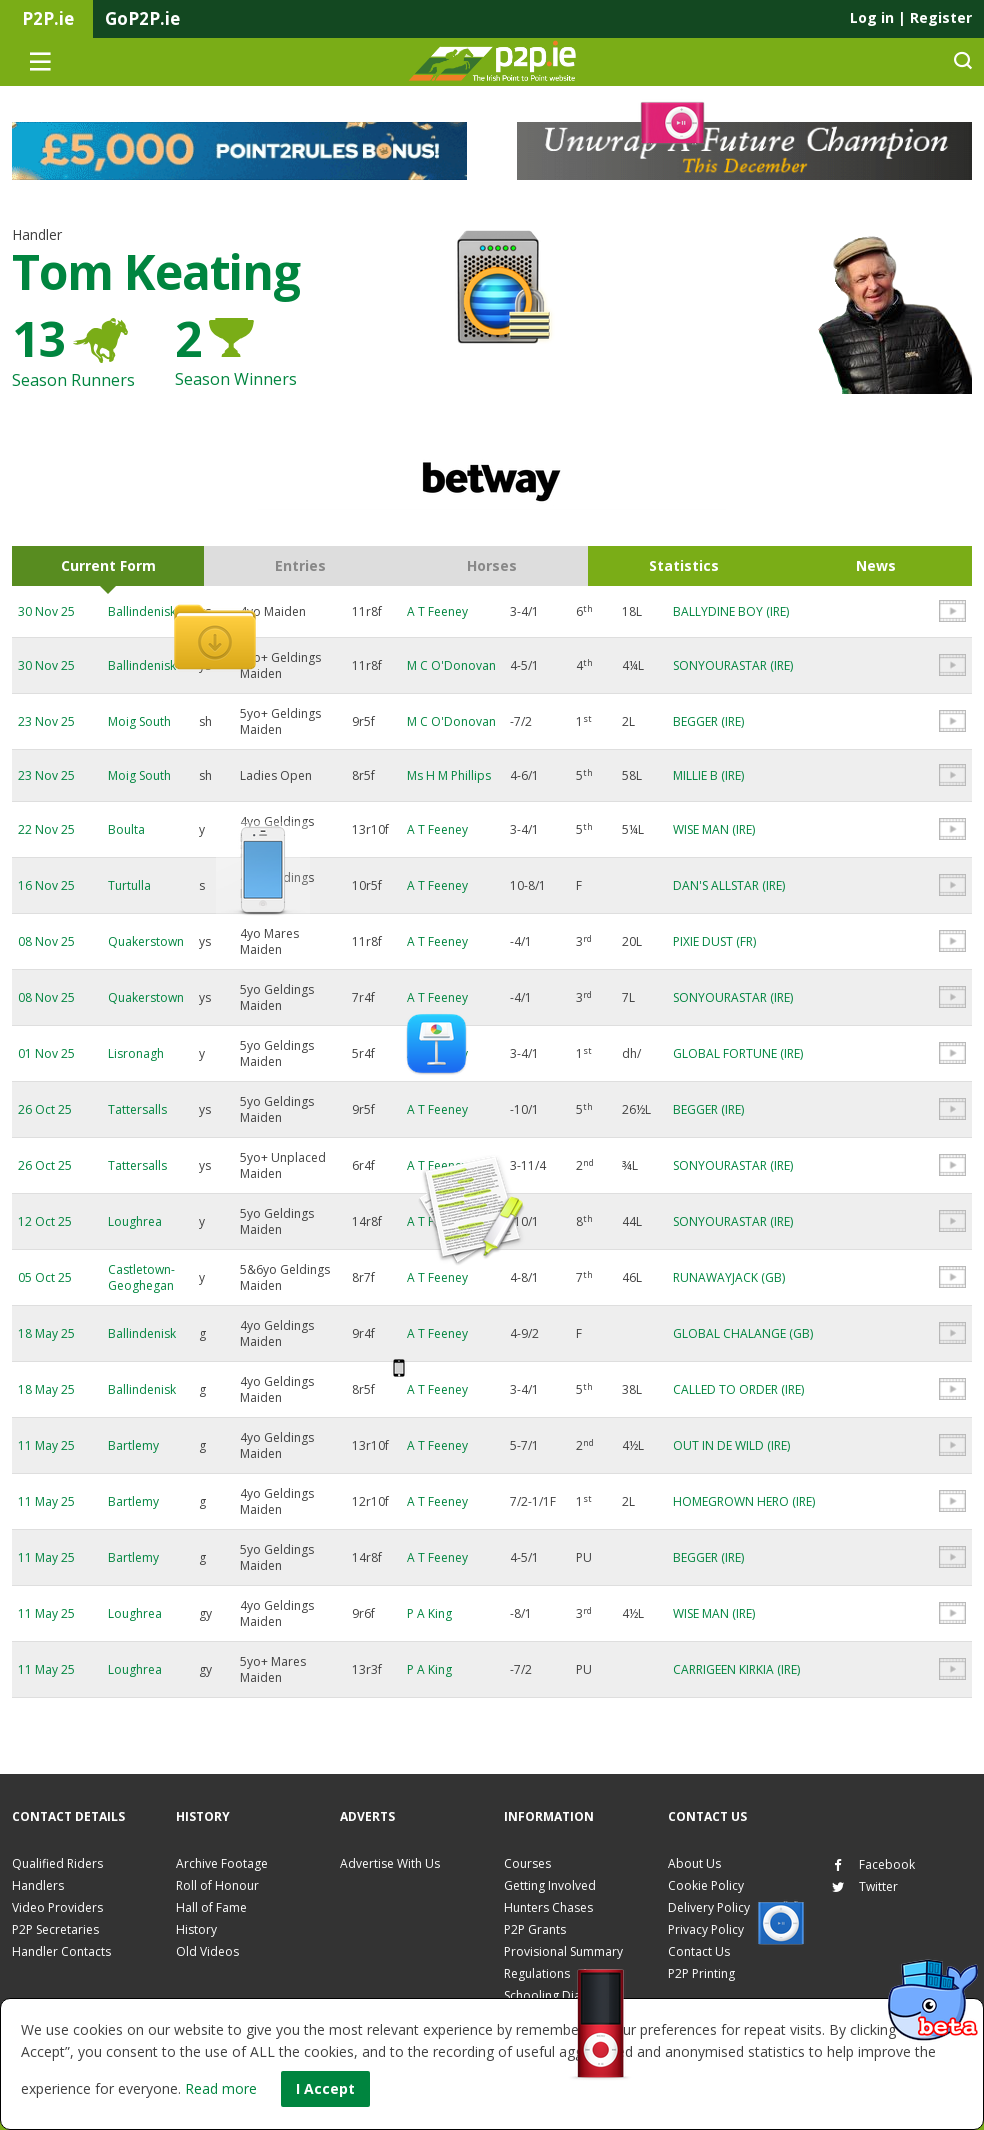 This screenshot has width=984, height=2130. What do you see at coordinates (215, 637) in the screenshot?
I see `access your downloads folder` at bounding box center [215, 637].